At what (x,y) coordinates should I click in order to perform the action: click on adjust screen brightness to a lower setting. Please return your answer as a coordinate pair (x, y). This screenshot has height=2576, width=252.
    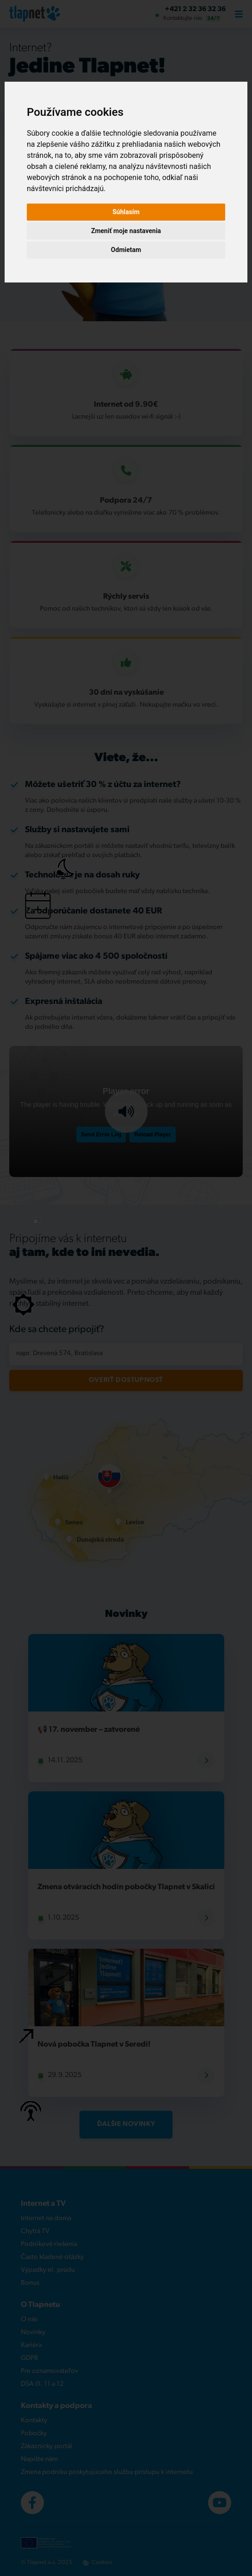
    Looking at the image, I should click on (23, 1304).